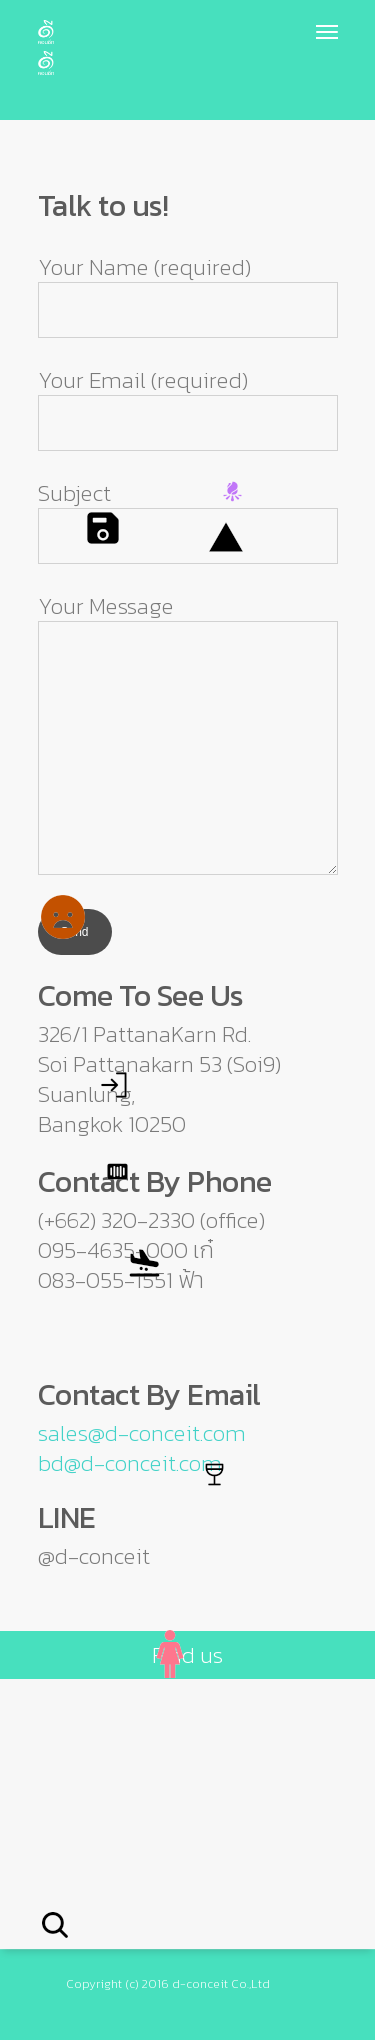 This screenshot has width=375, height=2040. I want to click on leave negative feedback or reaction, so click(63, 917).